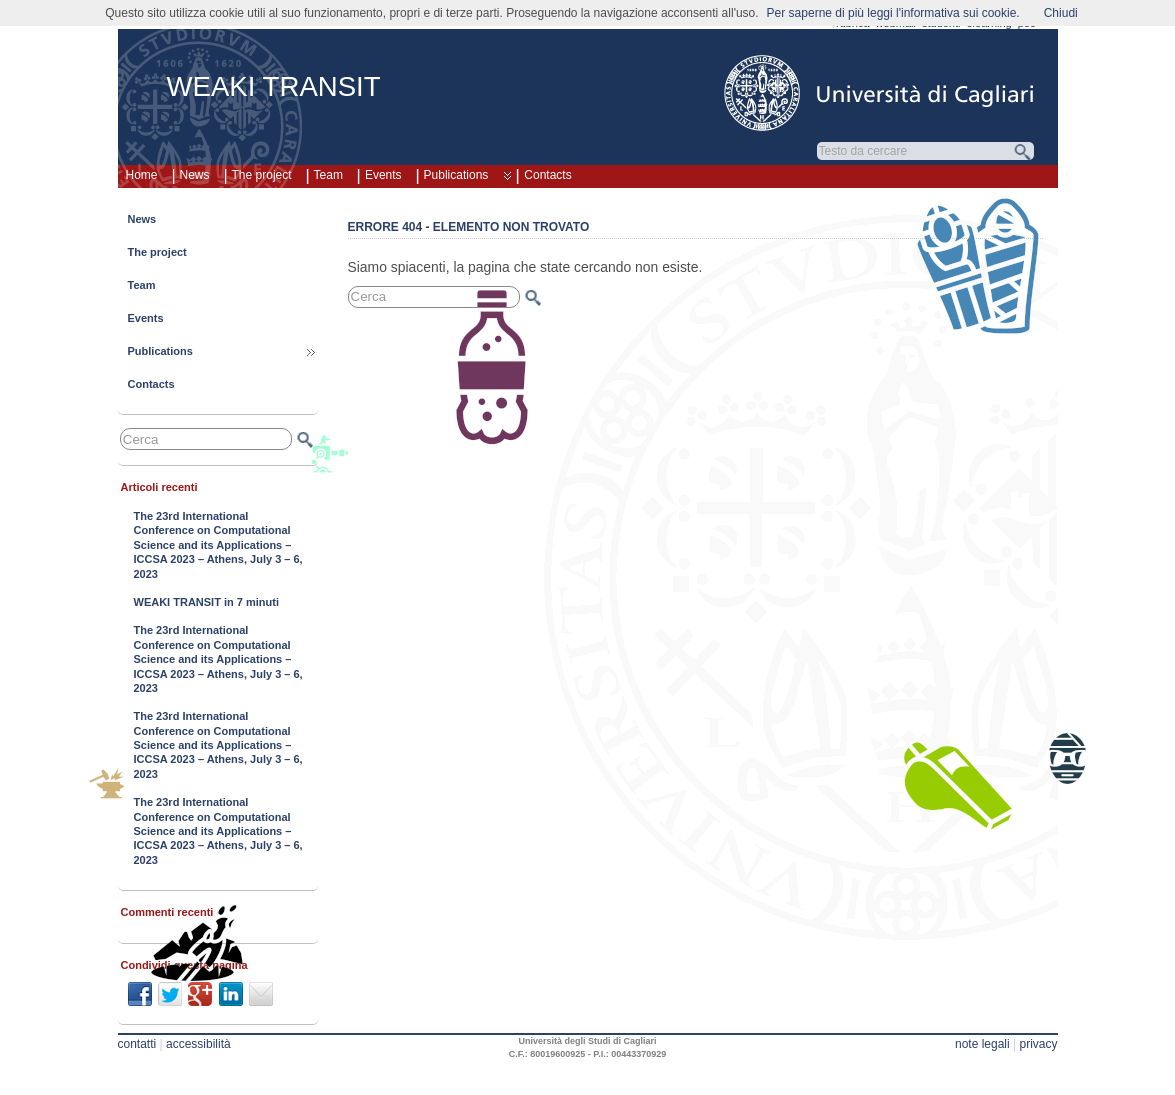 The width and height of the screenshot is (1175, 1095). What do you see at coordinates (978, 266) in the screenshot?
I see `view ancient Egyptian artifacts or exhibits` at bounding box center [978, 266].